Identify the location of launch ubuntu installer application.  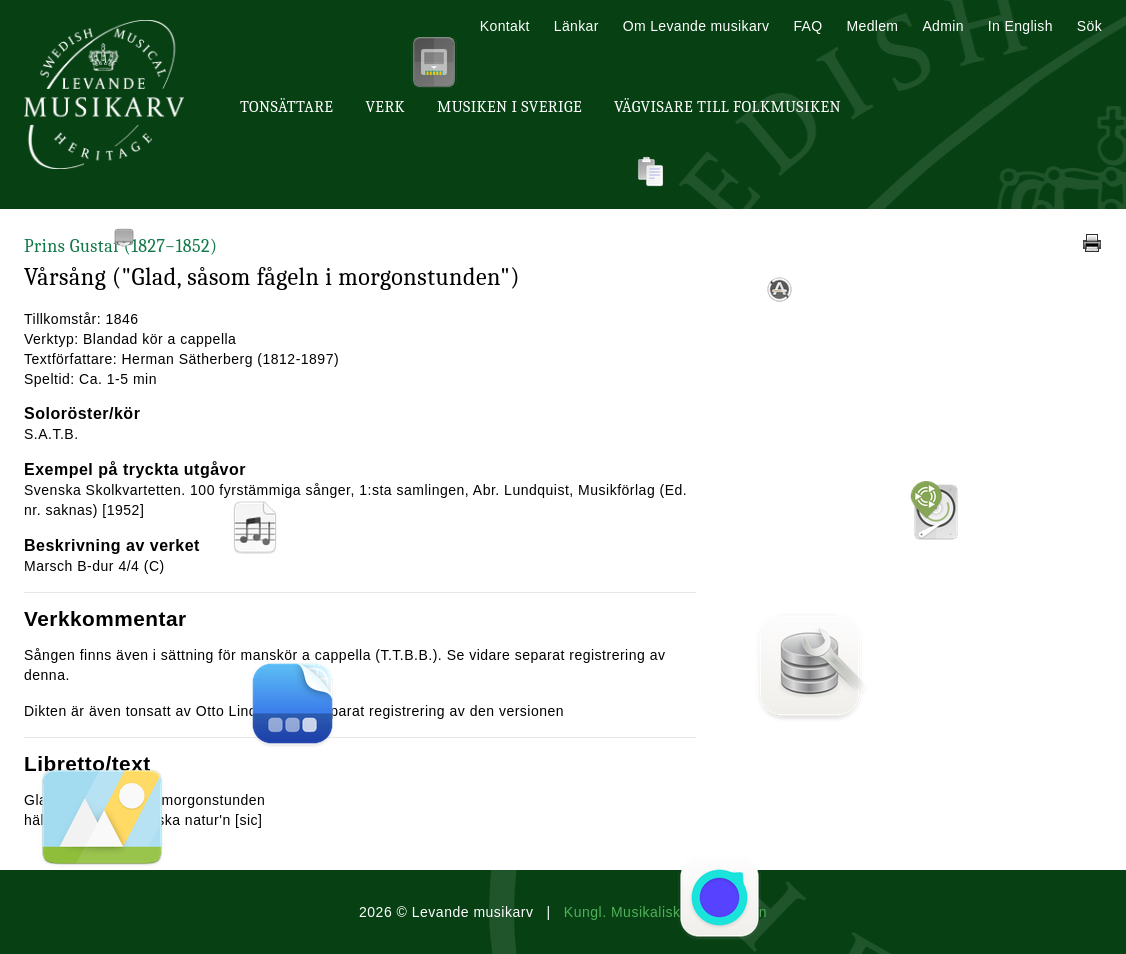
(936, 512).